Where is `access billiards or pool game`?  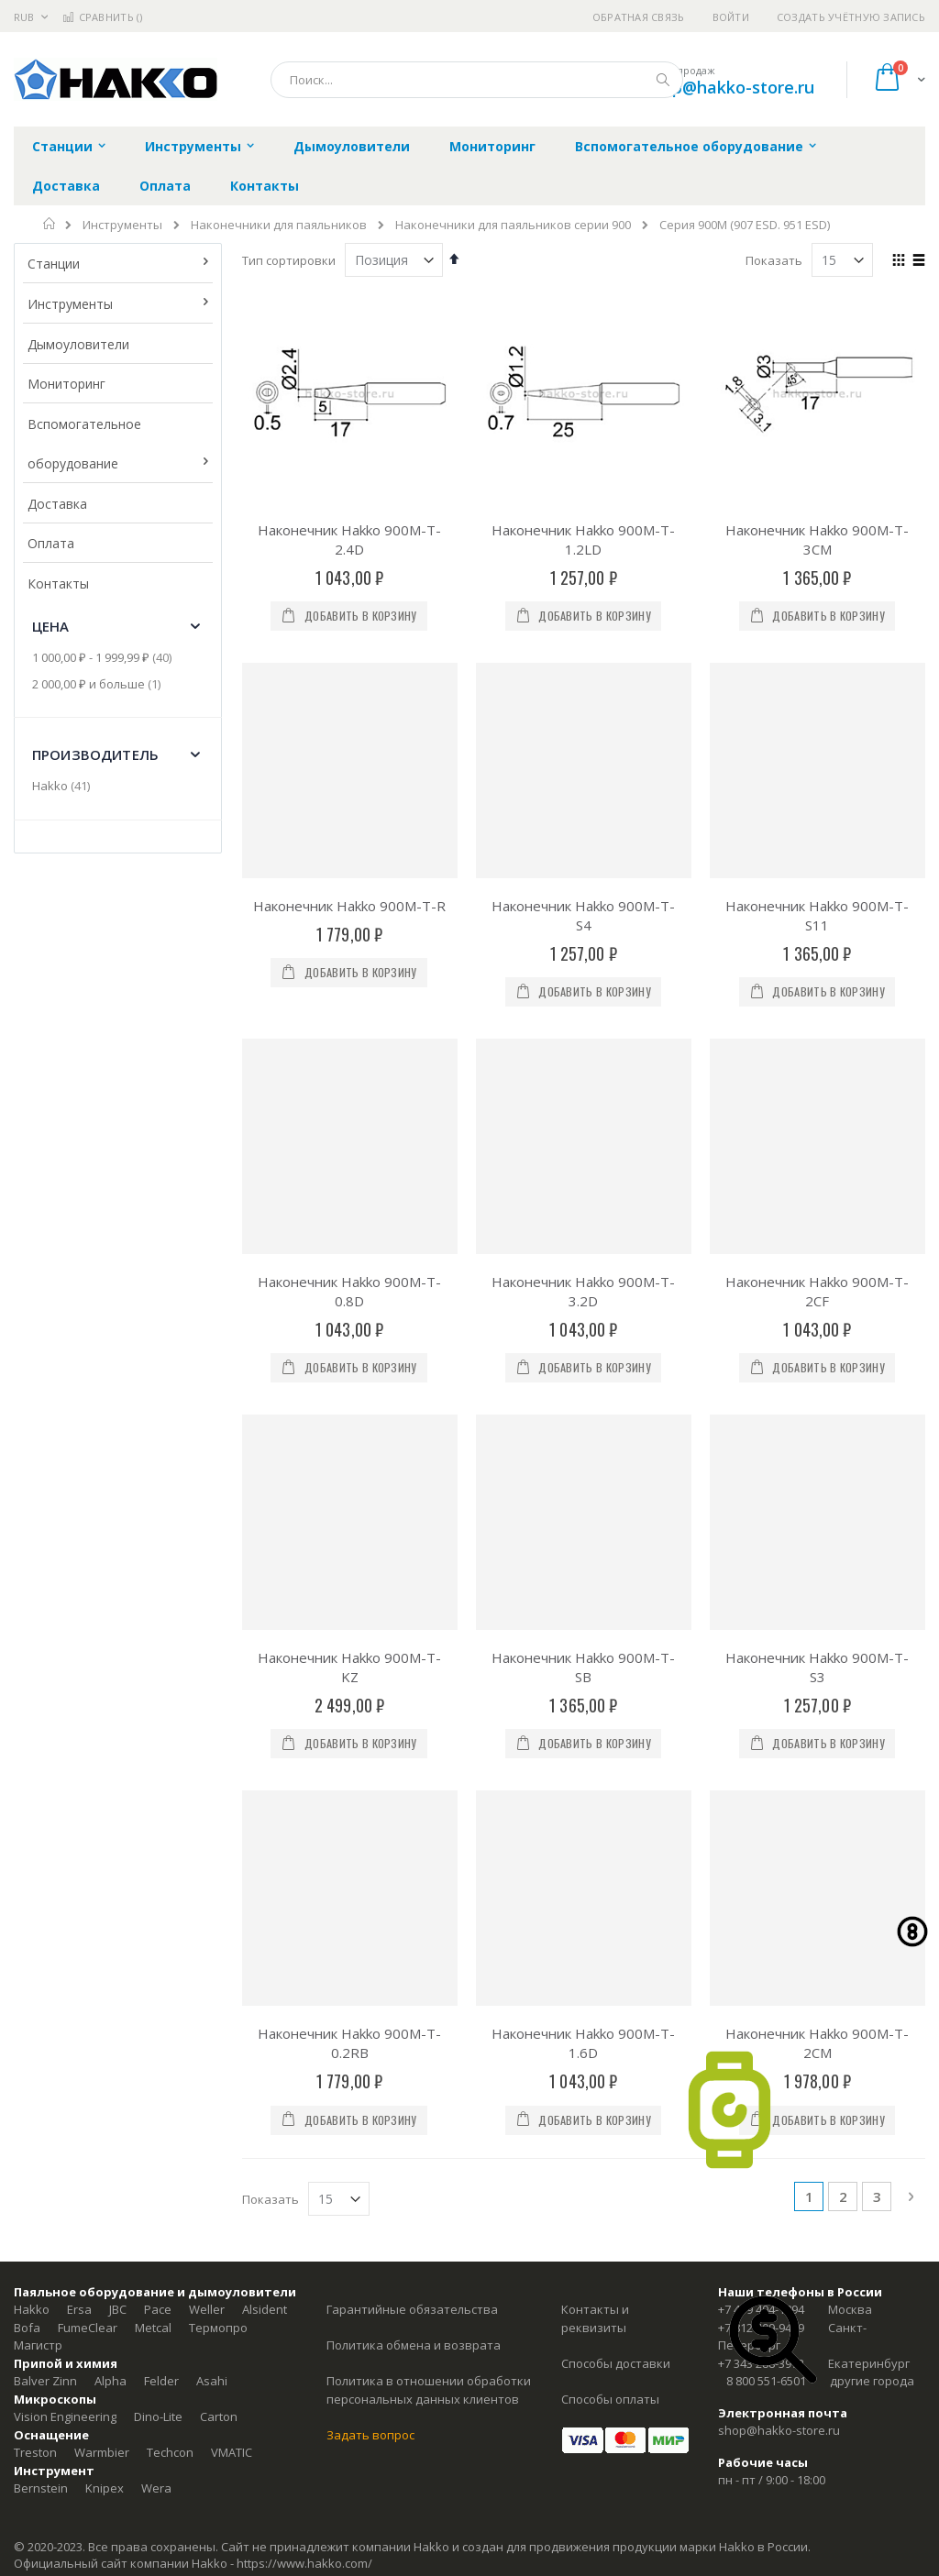 access billiards or pool game is located at coordinates (912, 1932).